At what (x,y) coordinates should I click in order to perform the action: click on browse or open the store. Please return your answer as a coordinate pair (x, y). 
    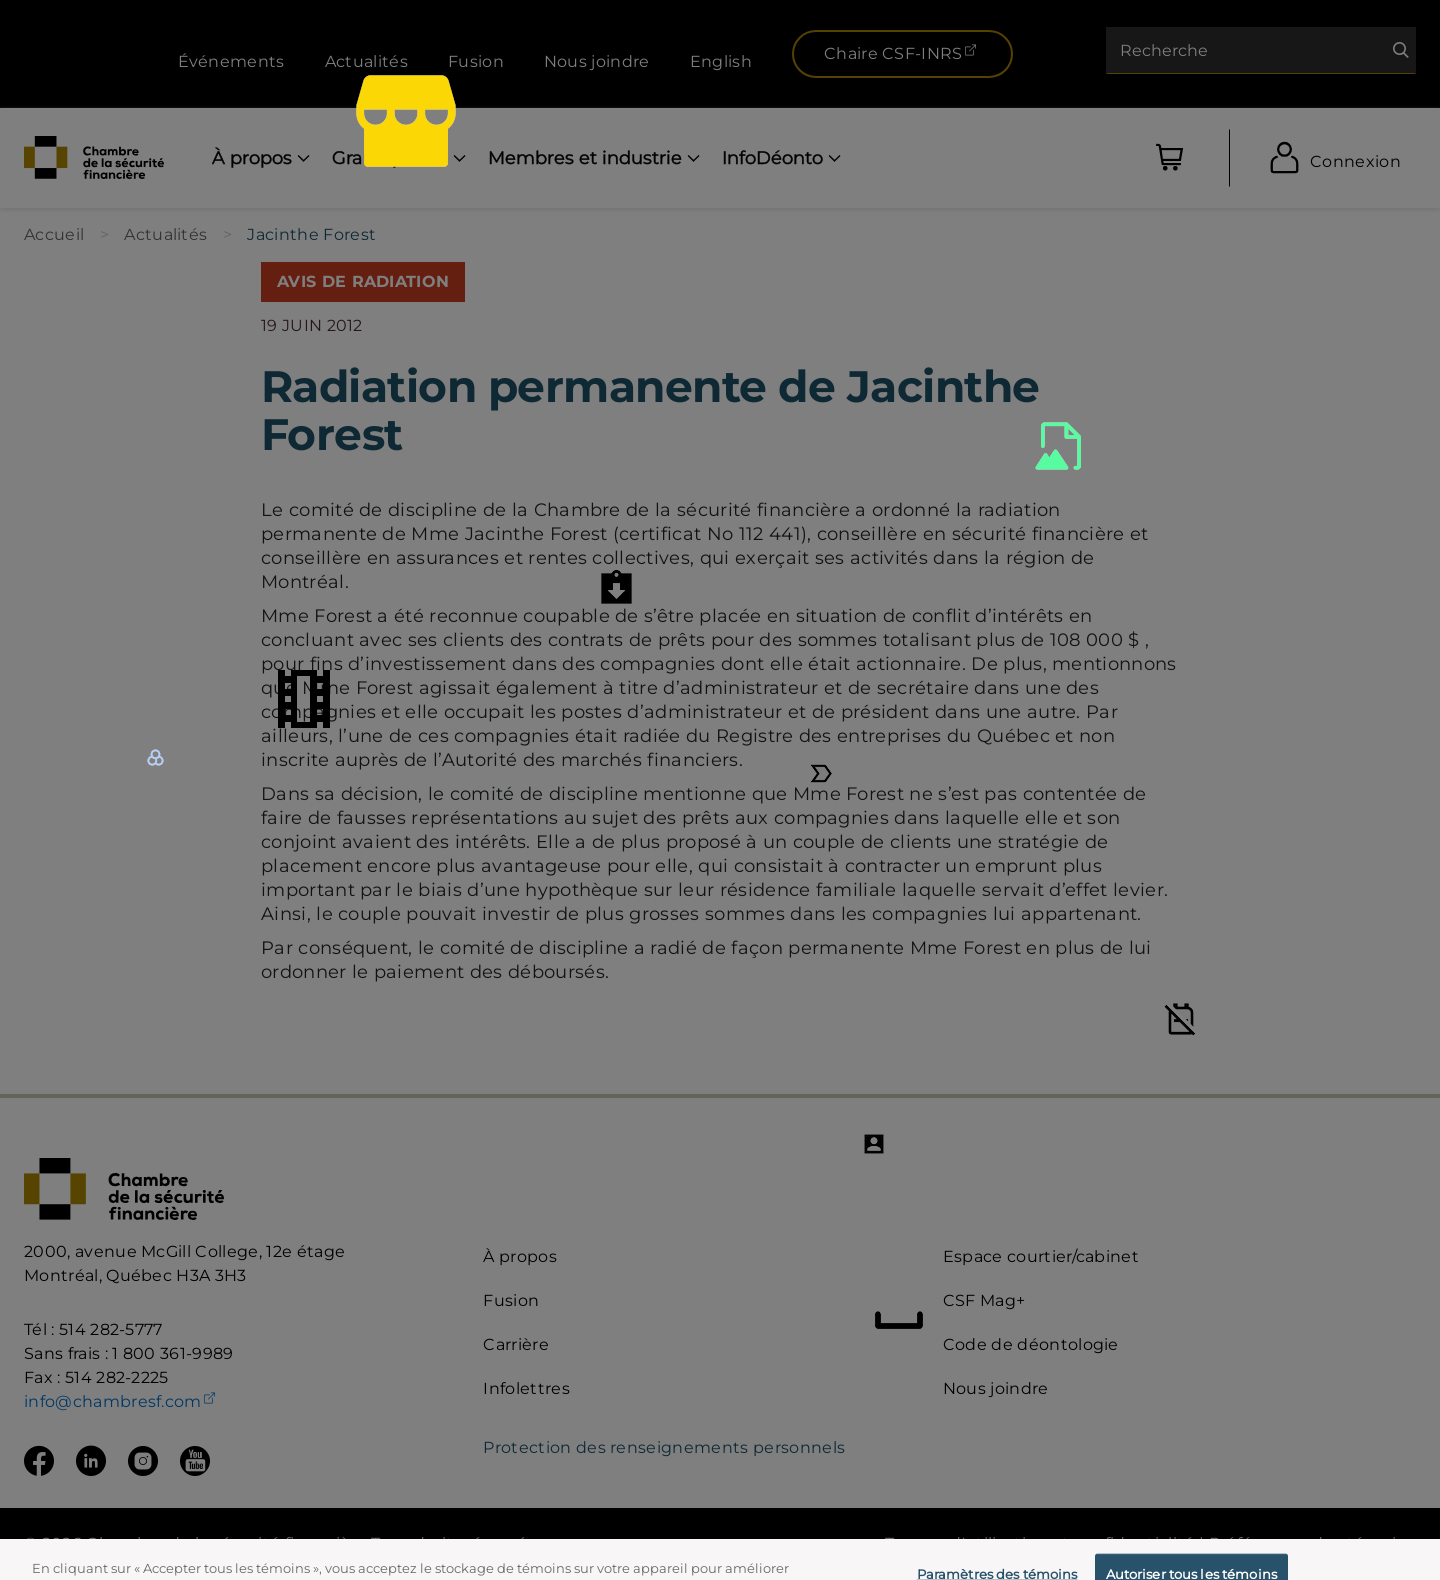
    Looking at the image, I should click on (406, 121).